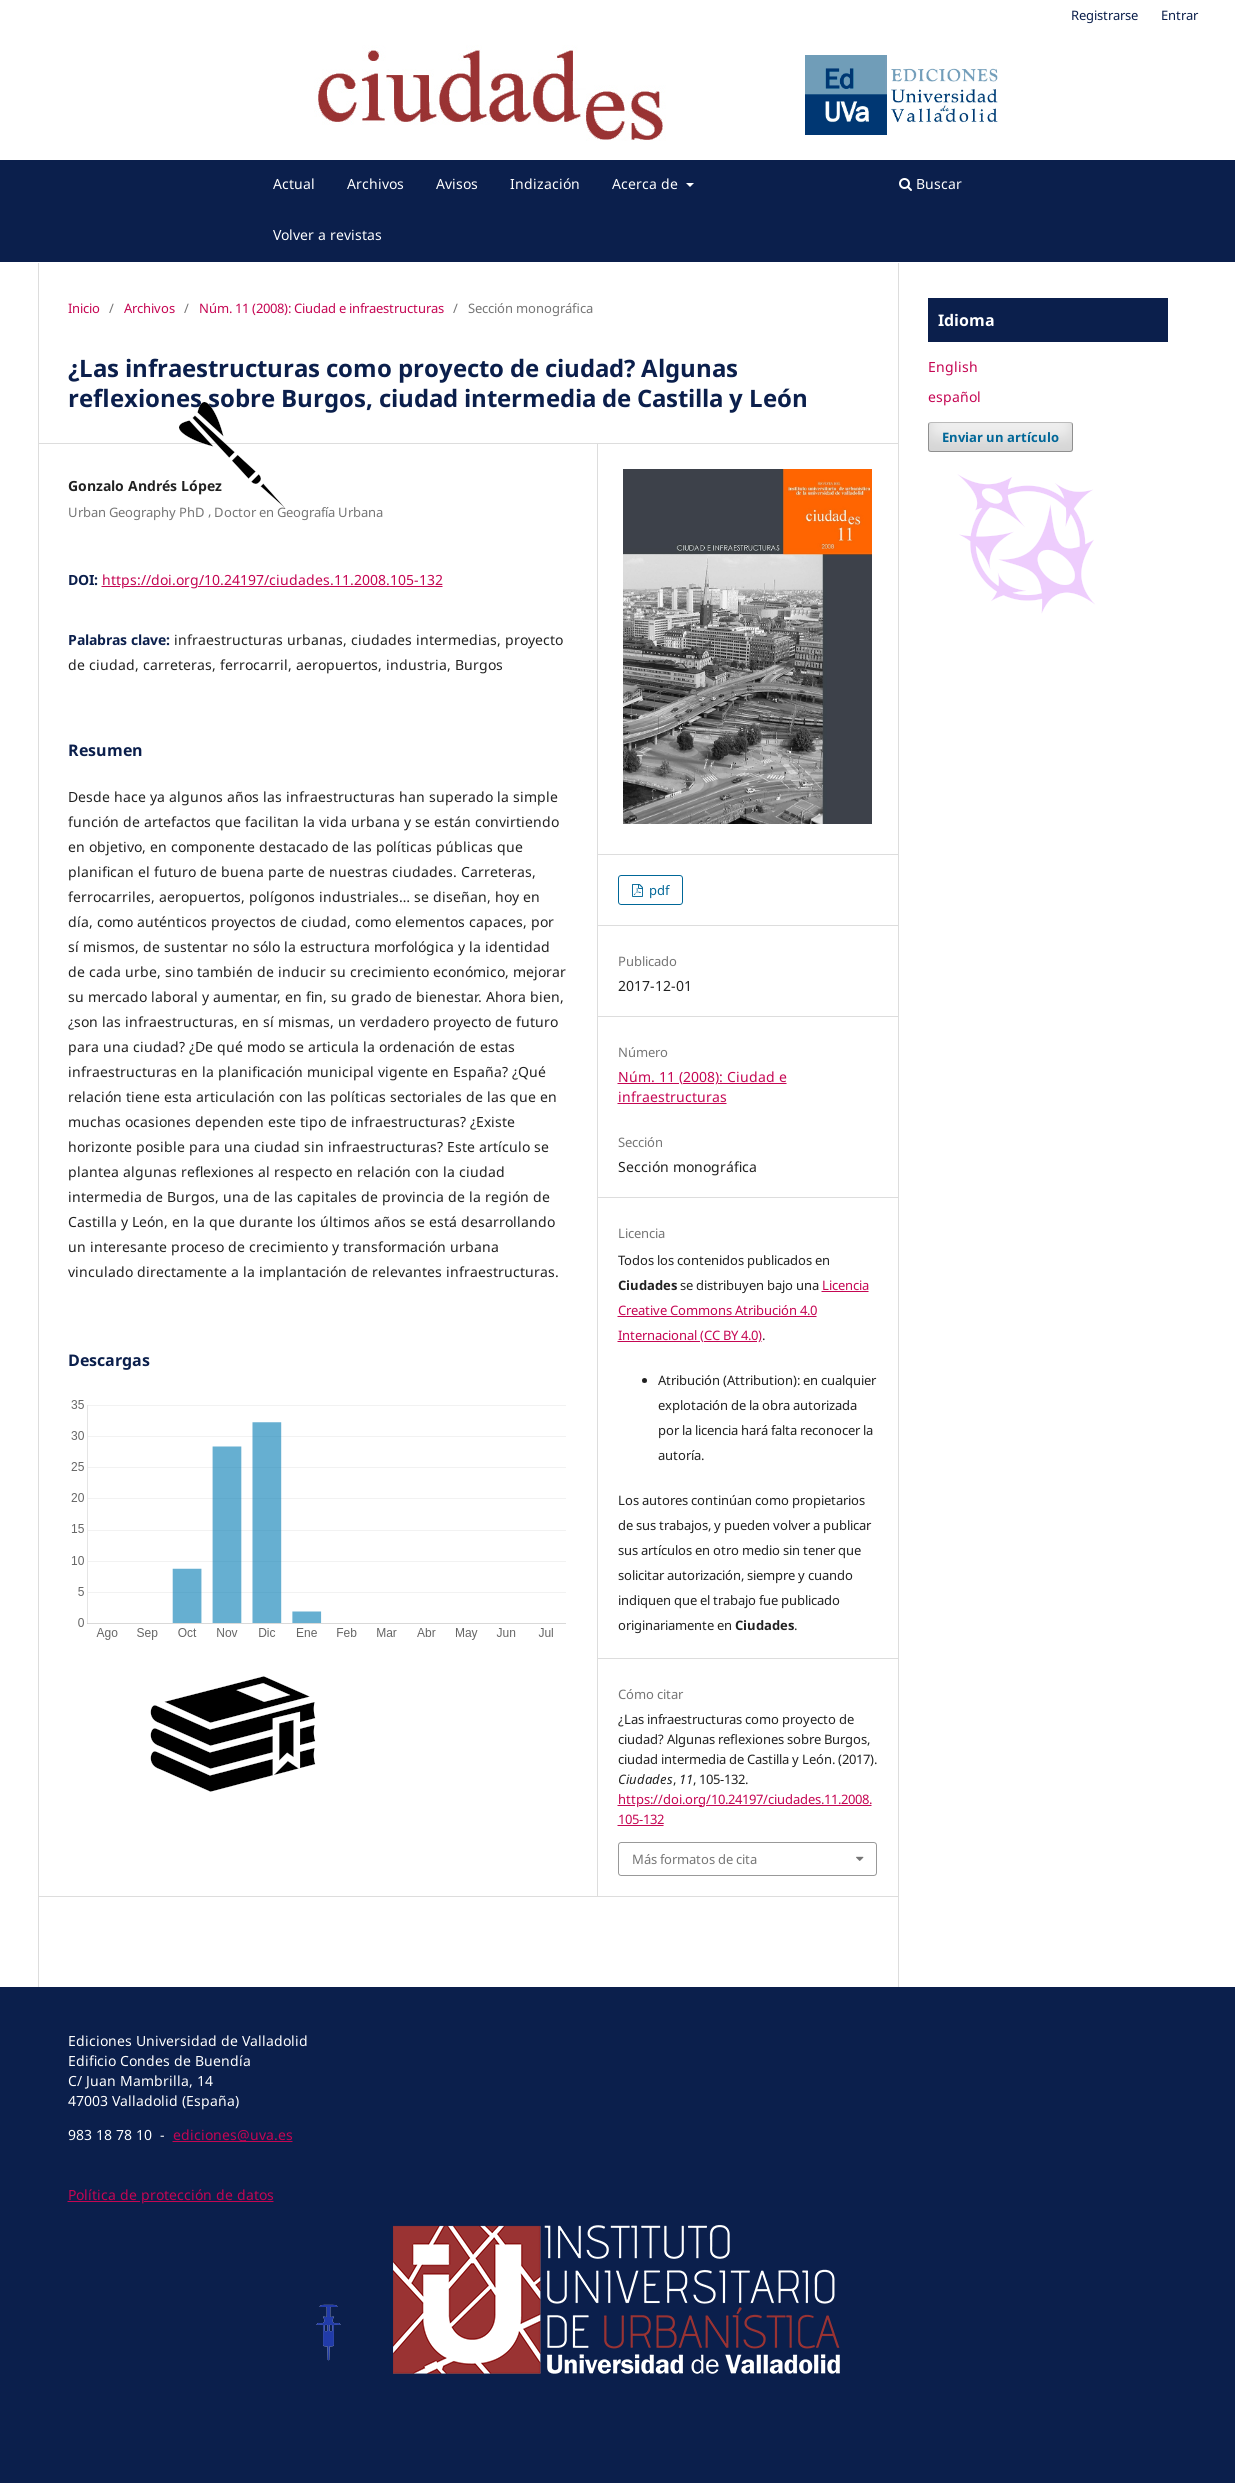 This screenshot has height=2483, width=1235. I want to click on indicates magic or spell activation, so click(1027, 542).